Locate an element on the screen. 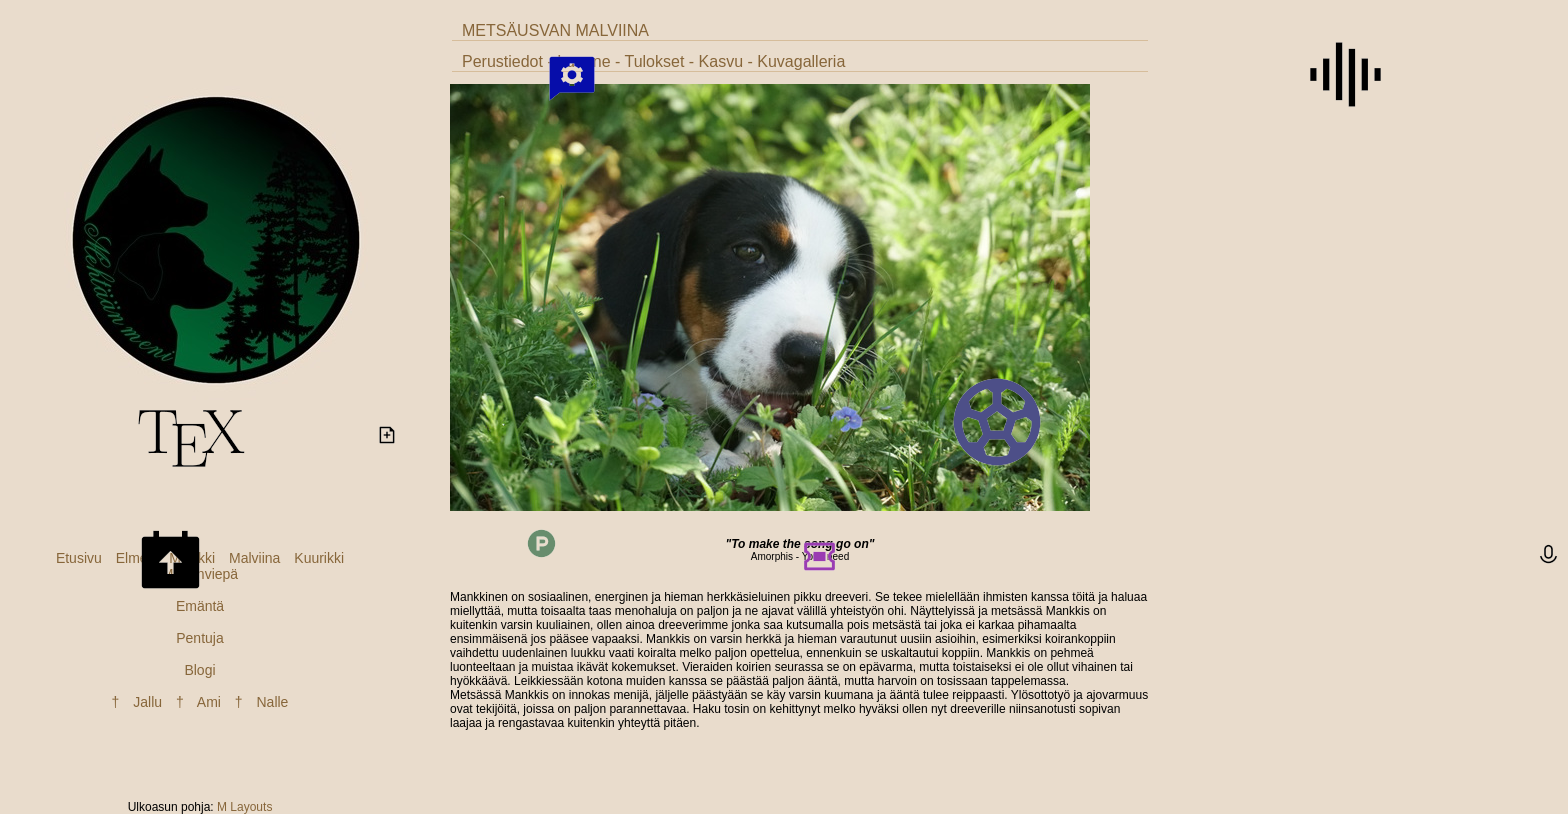 The height and width of the screenshot is (814, 1568). TeX typesetting system logo is located at coordinates (191, 438).